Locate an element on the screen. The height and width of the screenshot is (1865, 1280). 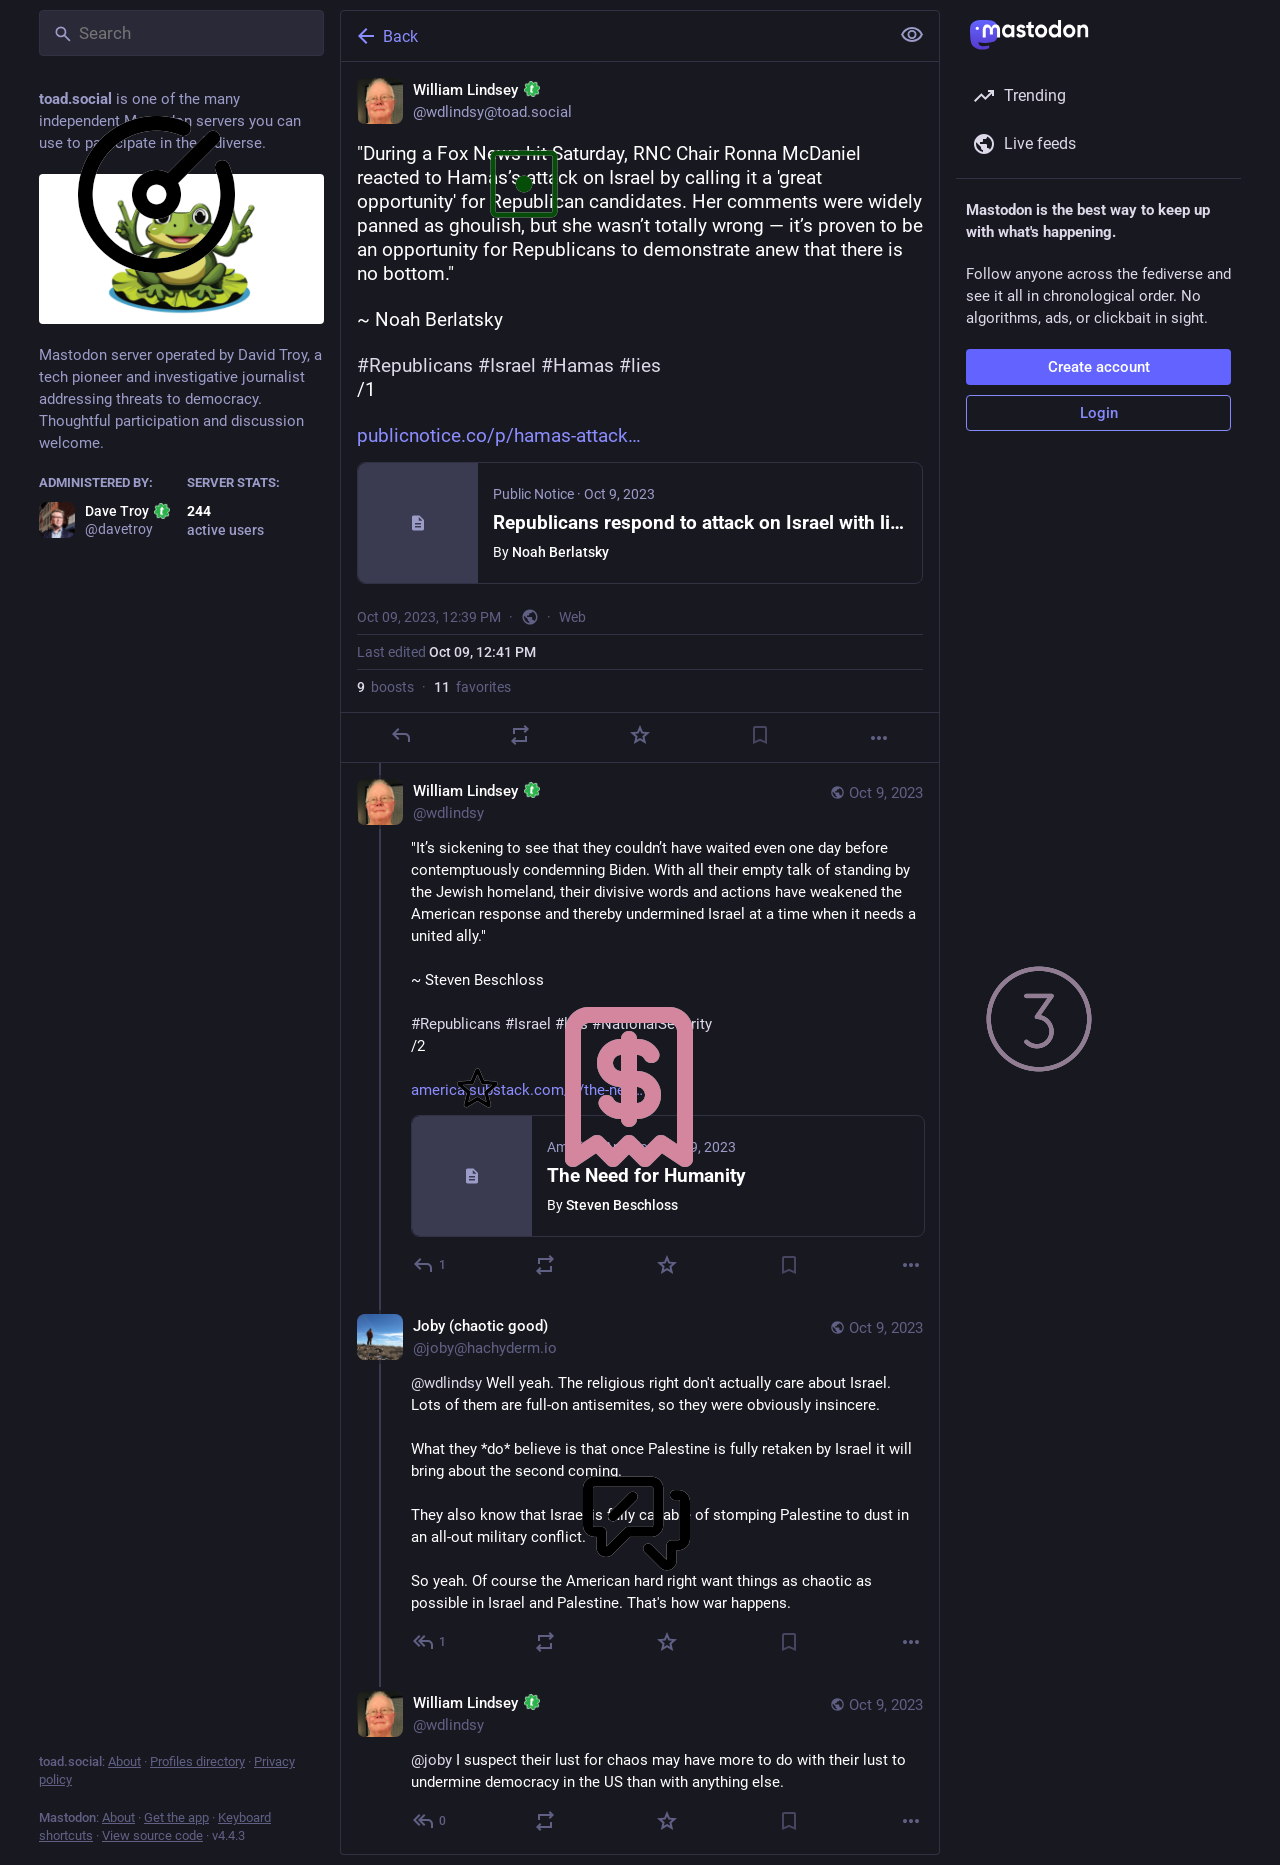
indicates step three in a multi-step process is located at coordinates (1039, 1019).